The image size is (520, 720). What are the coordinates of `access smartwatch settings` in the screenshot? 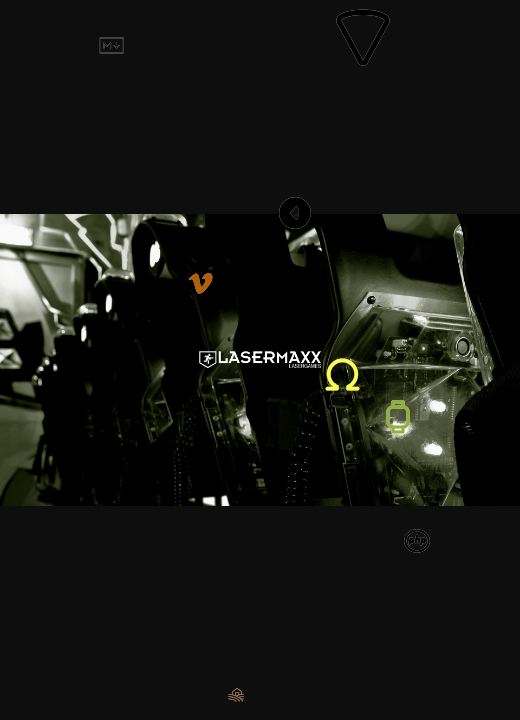 It's located at (398, 417).